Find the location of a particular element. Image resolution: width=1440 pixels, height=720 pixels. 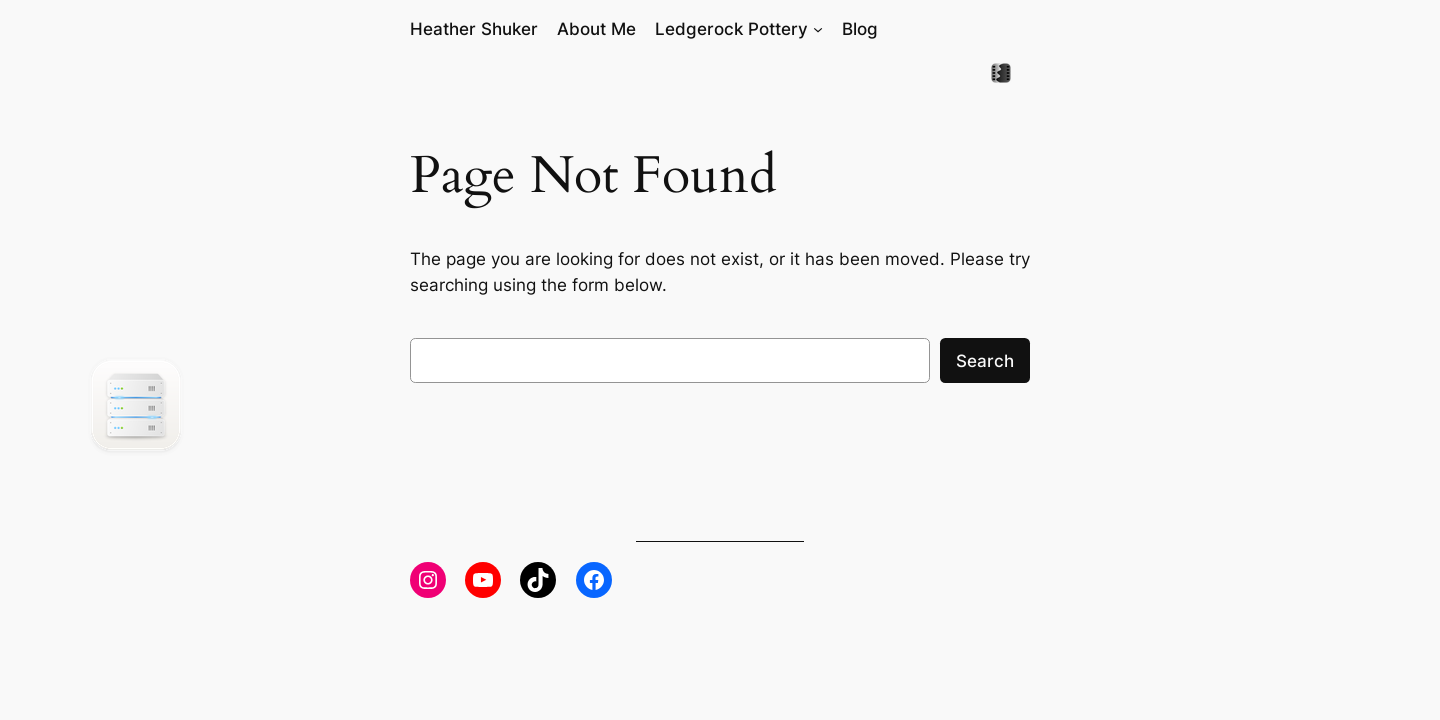

open flowblade video editor is located at coordinates (1001, 73).